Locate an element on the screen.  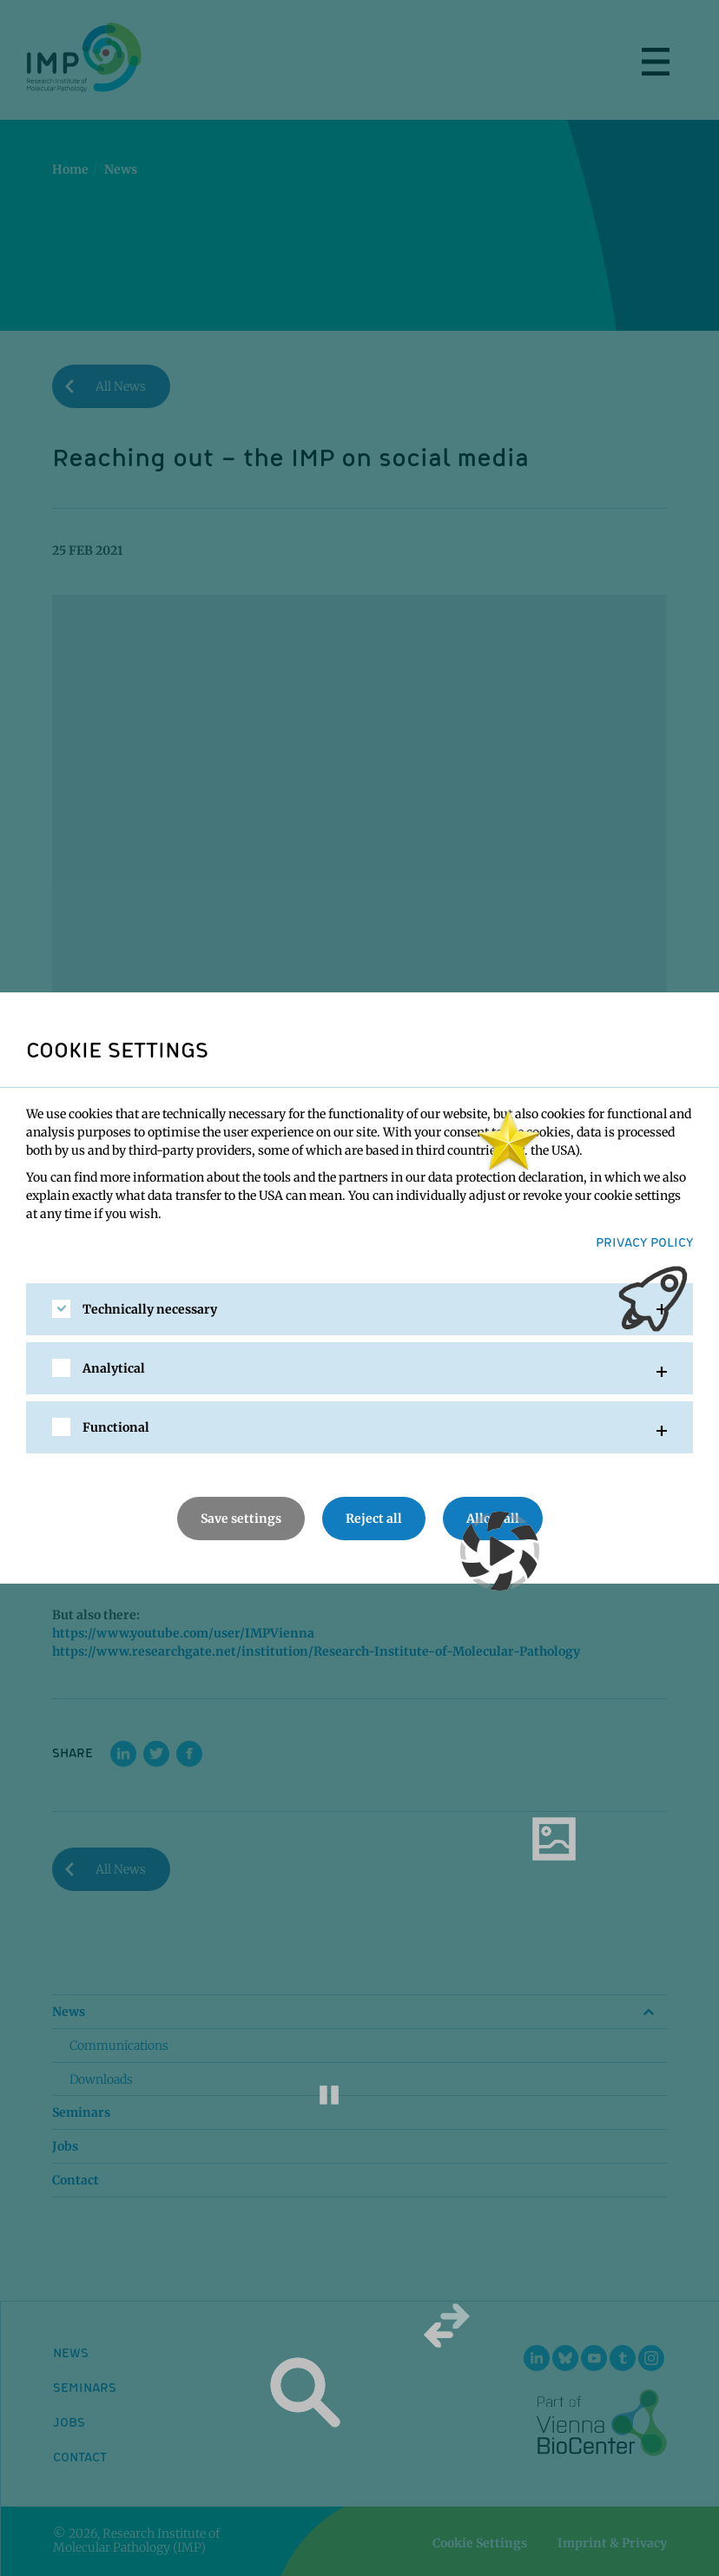
open lollypop music player is located at coordinates (499, 1551).